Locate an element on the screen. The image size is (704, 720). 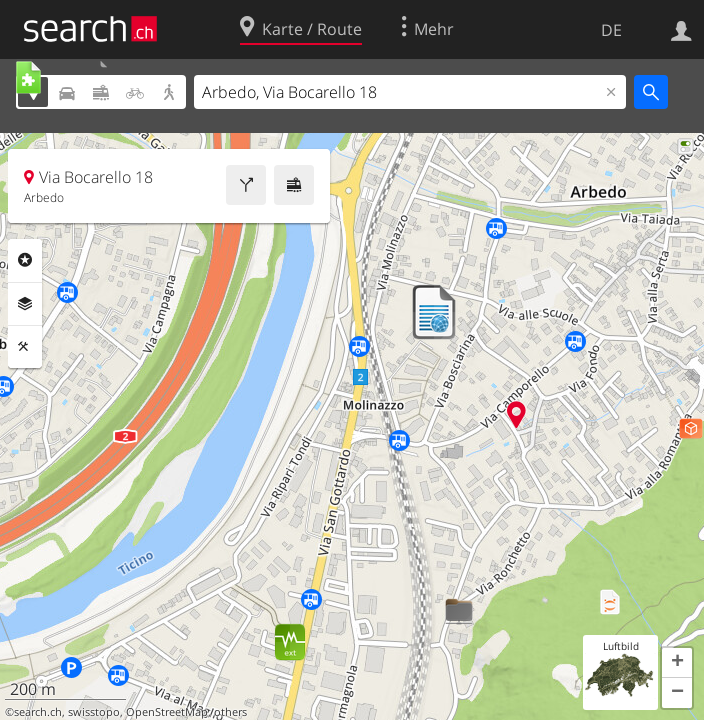
a browser or app extension file is located at coordinates (61, 78).